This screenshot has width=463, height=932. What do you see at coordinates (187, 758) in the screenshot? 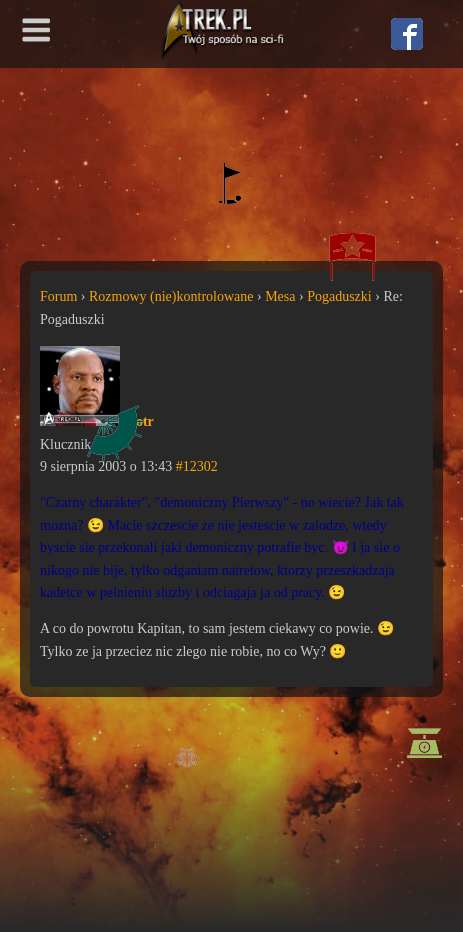
I see `decorative tribal or ethnic design element` at bounding box center [187, 758].